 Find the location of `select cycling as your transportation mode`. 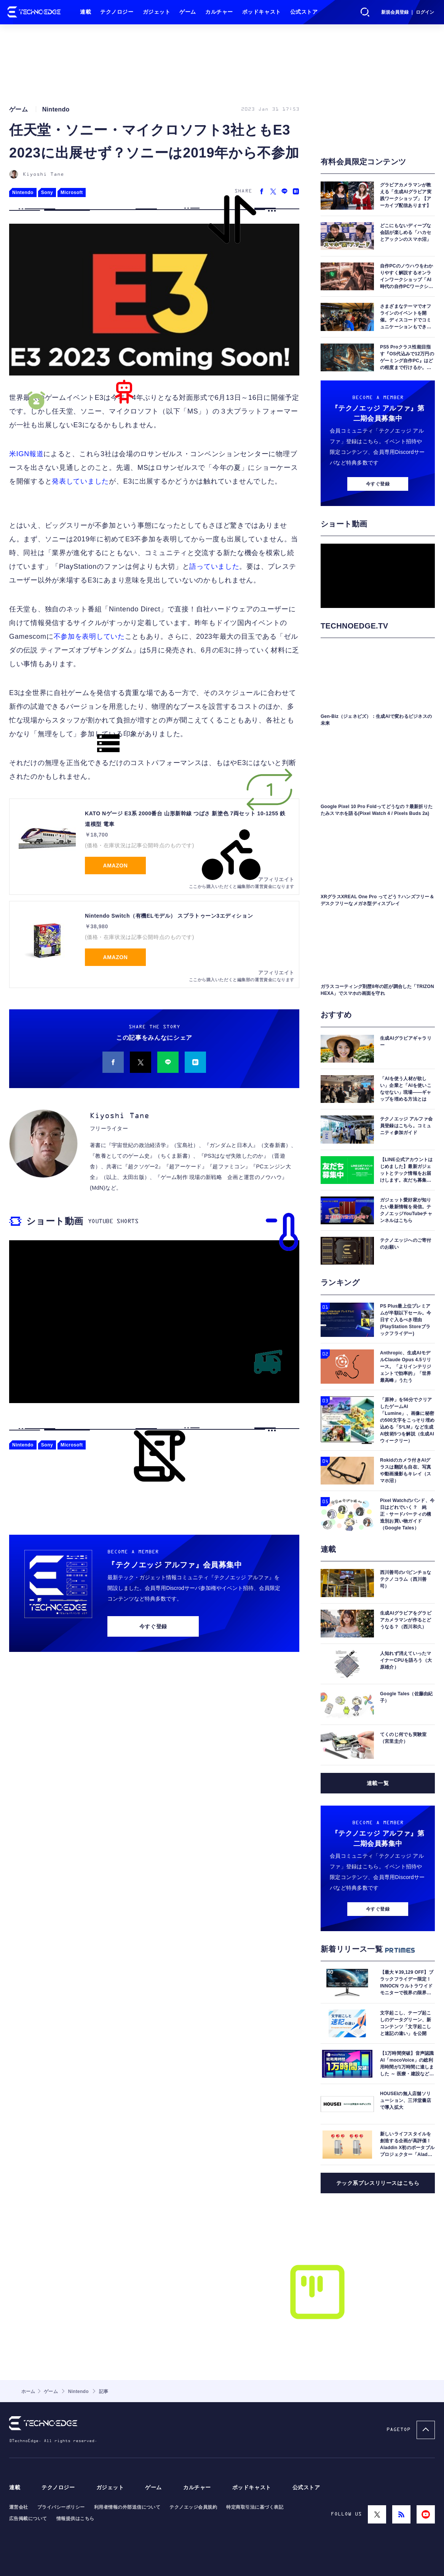

select cycling as your transportation mode is located at coordinates (231, 853).